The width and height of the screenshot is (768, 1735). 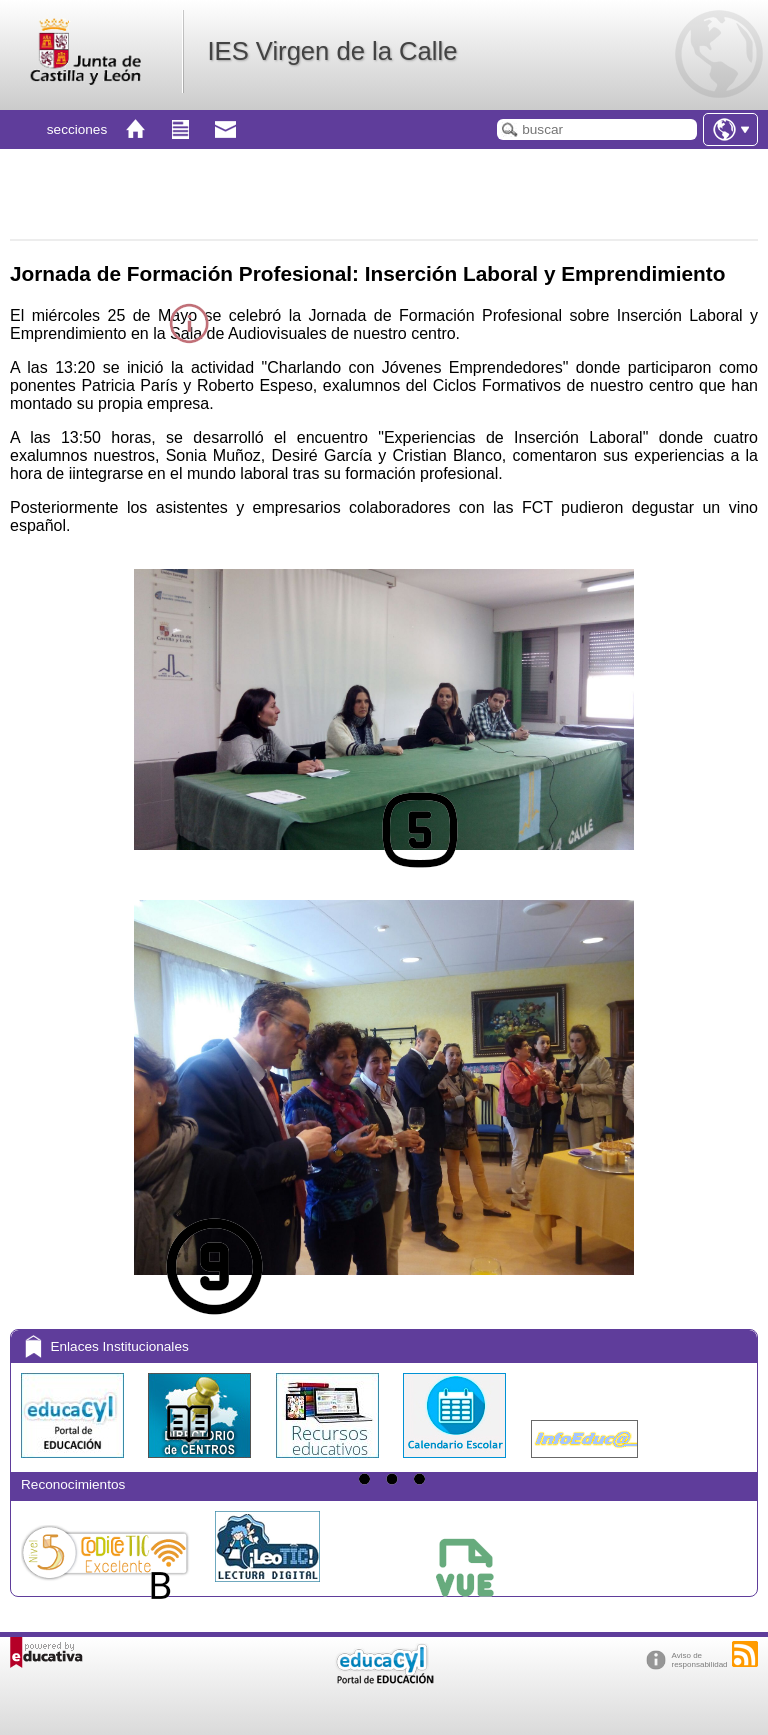 What do you see at coordinates (466, 1570) in the screenshot?
I see `vue.js file type indicator` at bounding box center [466, 1570].